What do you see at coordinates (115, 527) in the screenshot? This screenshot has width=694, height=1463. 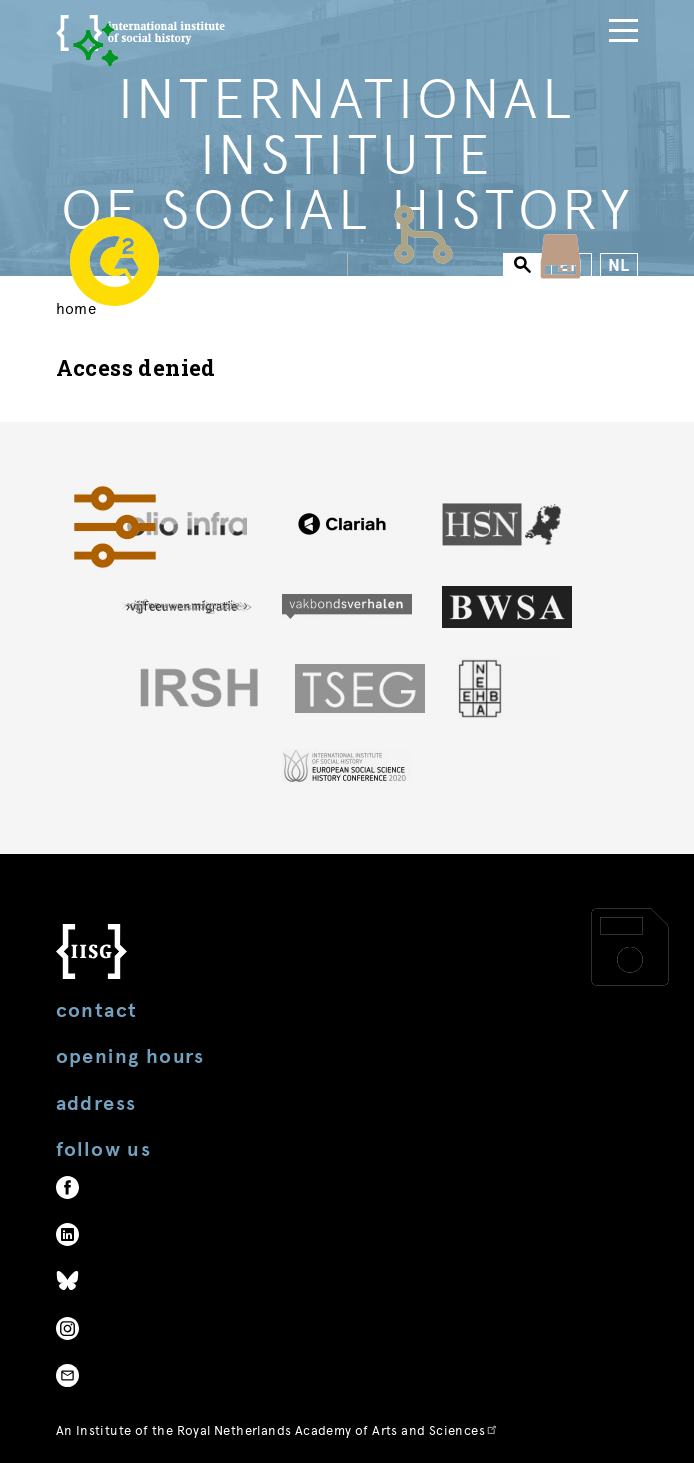 I see `adjust audio or equalizer settings` at bounding box center [115, 527].